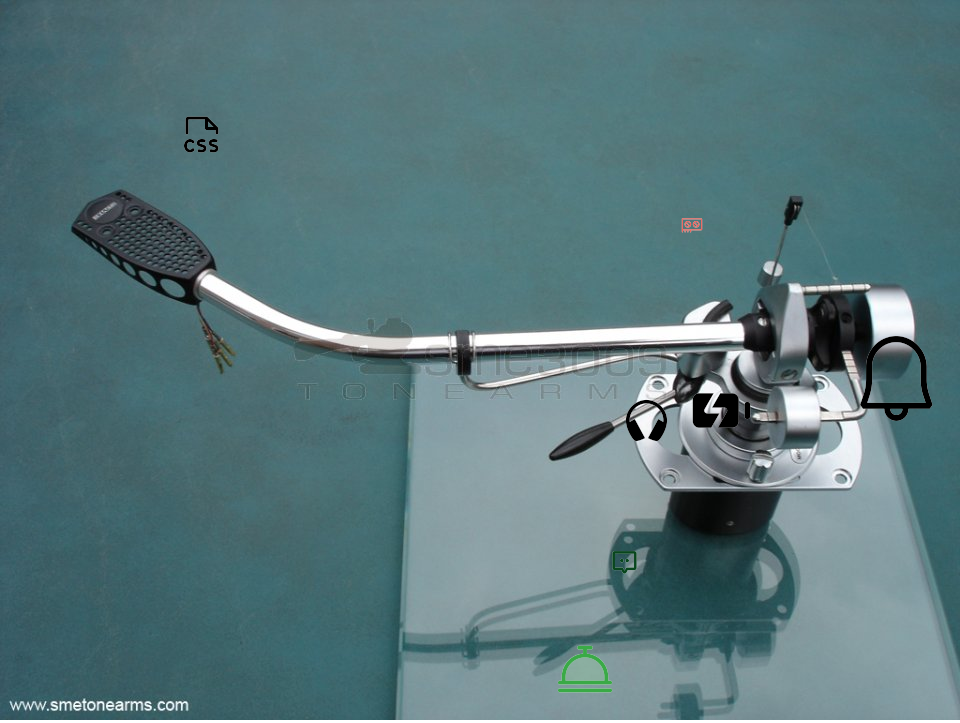  Describe the element at coordinates (646, 420) in the screenshot. I see `contact customer support` at that location.